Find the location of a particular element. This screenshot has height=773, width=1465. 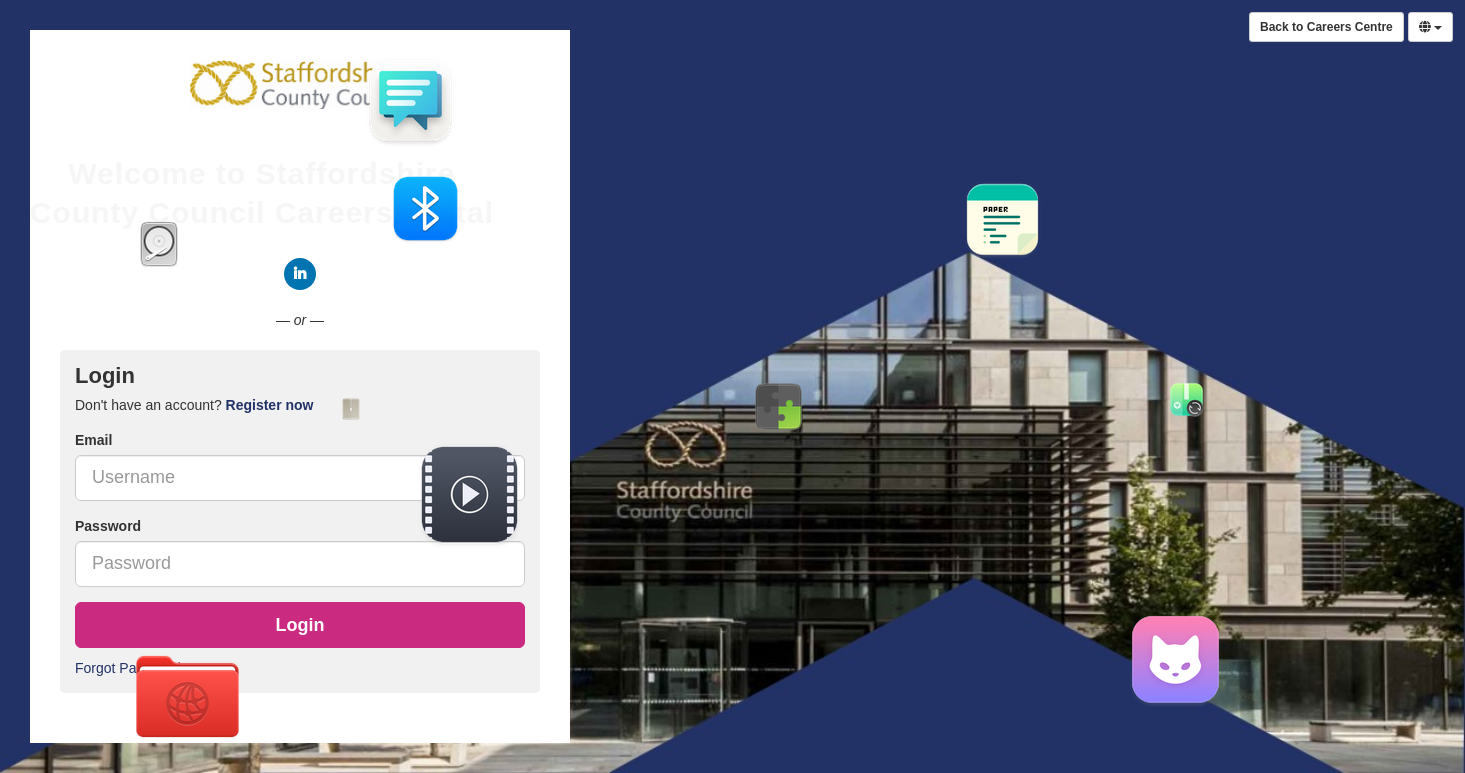

open kdenlive video editor is located at coordinates (469, 494).